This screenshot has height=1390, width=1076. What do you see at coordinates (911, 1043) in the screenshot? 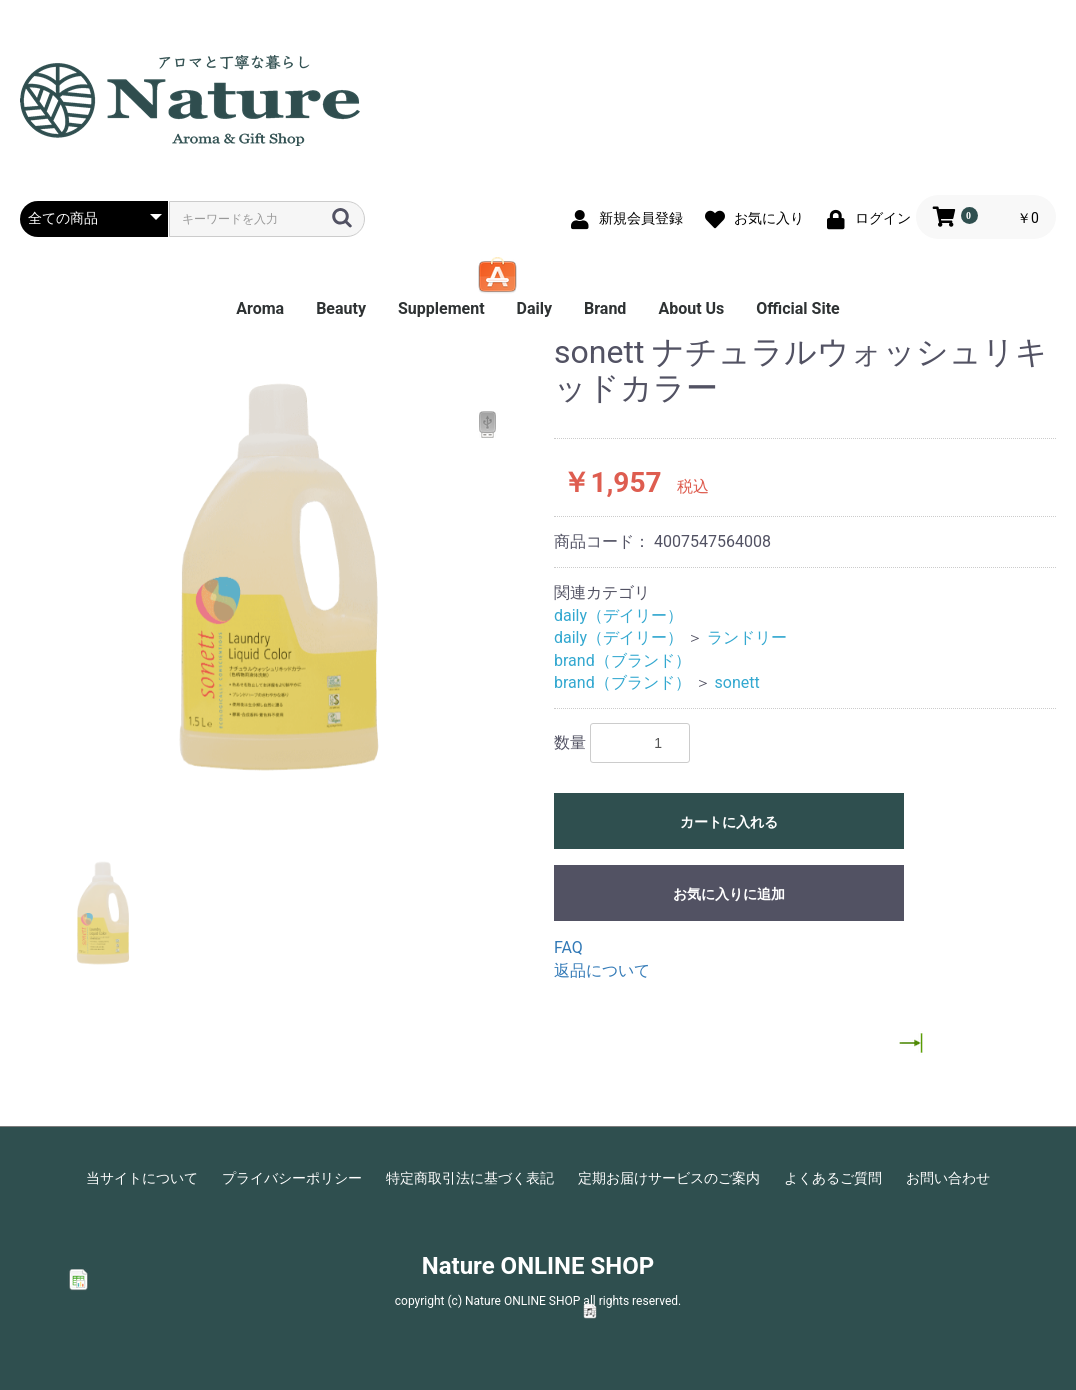
I see `jump to the last item in a list` at bounding box center [911, 1043].